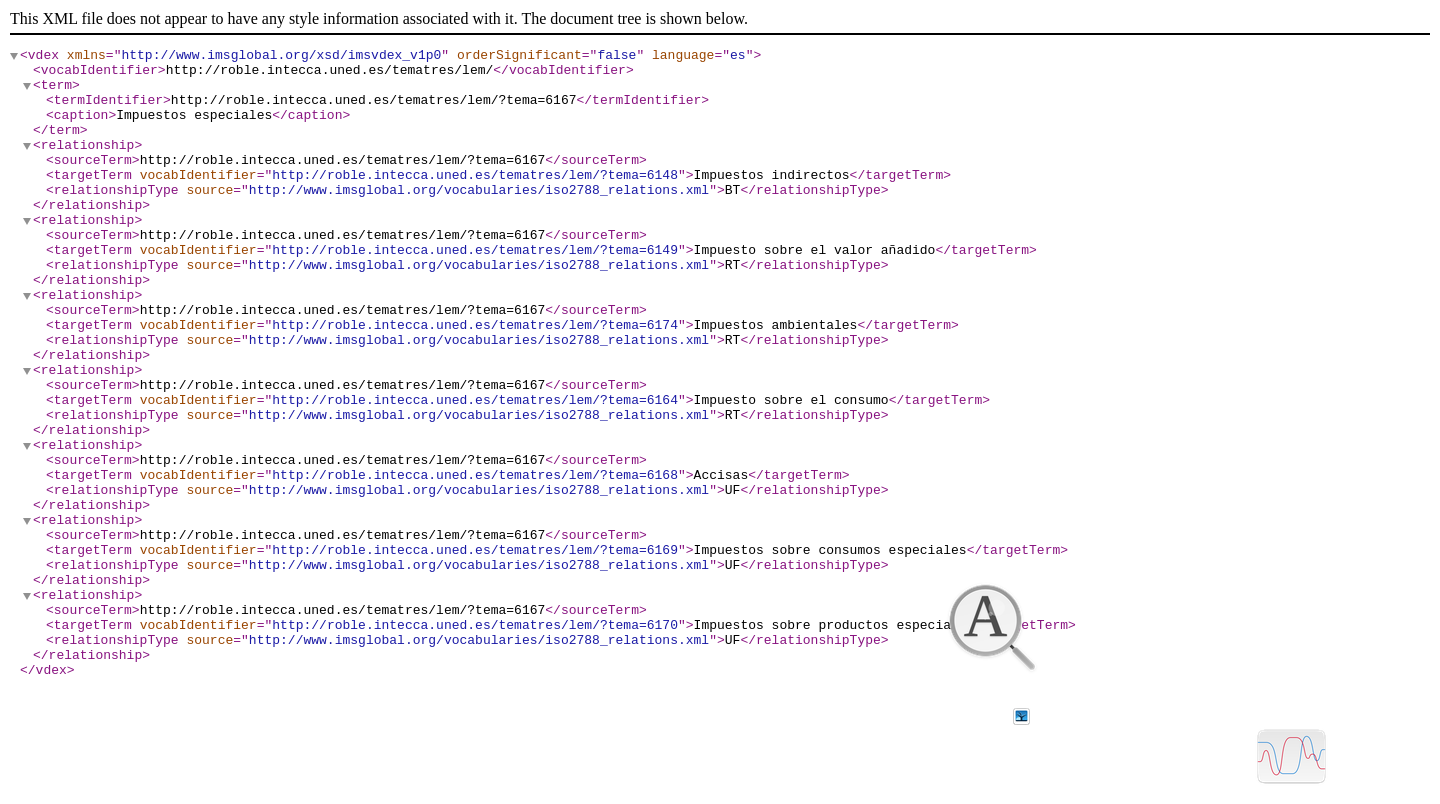 The height and width of the screenshot is (804, 1440). What do you see at coordinates (1021, 716) in the screenshot?
I see `open shotwell photo manager` at bounding box center [1021, 716].